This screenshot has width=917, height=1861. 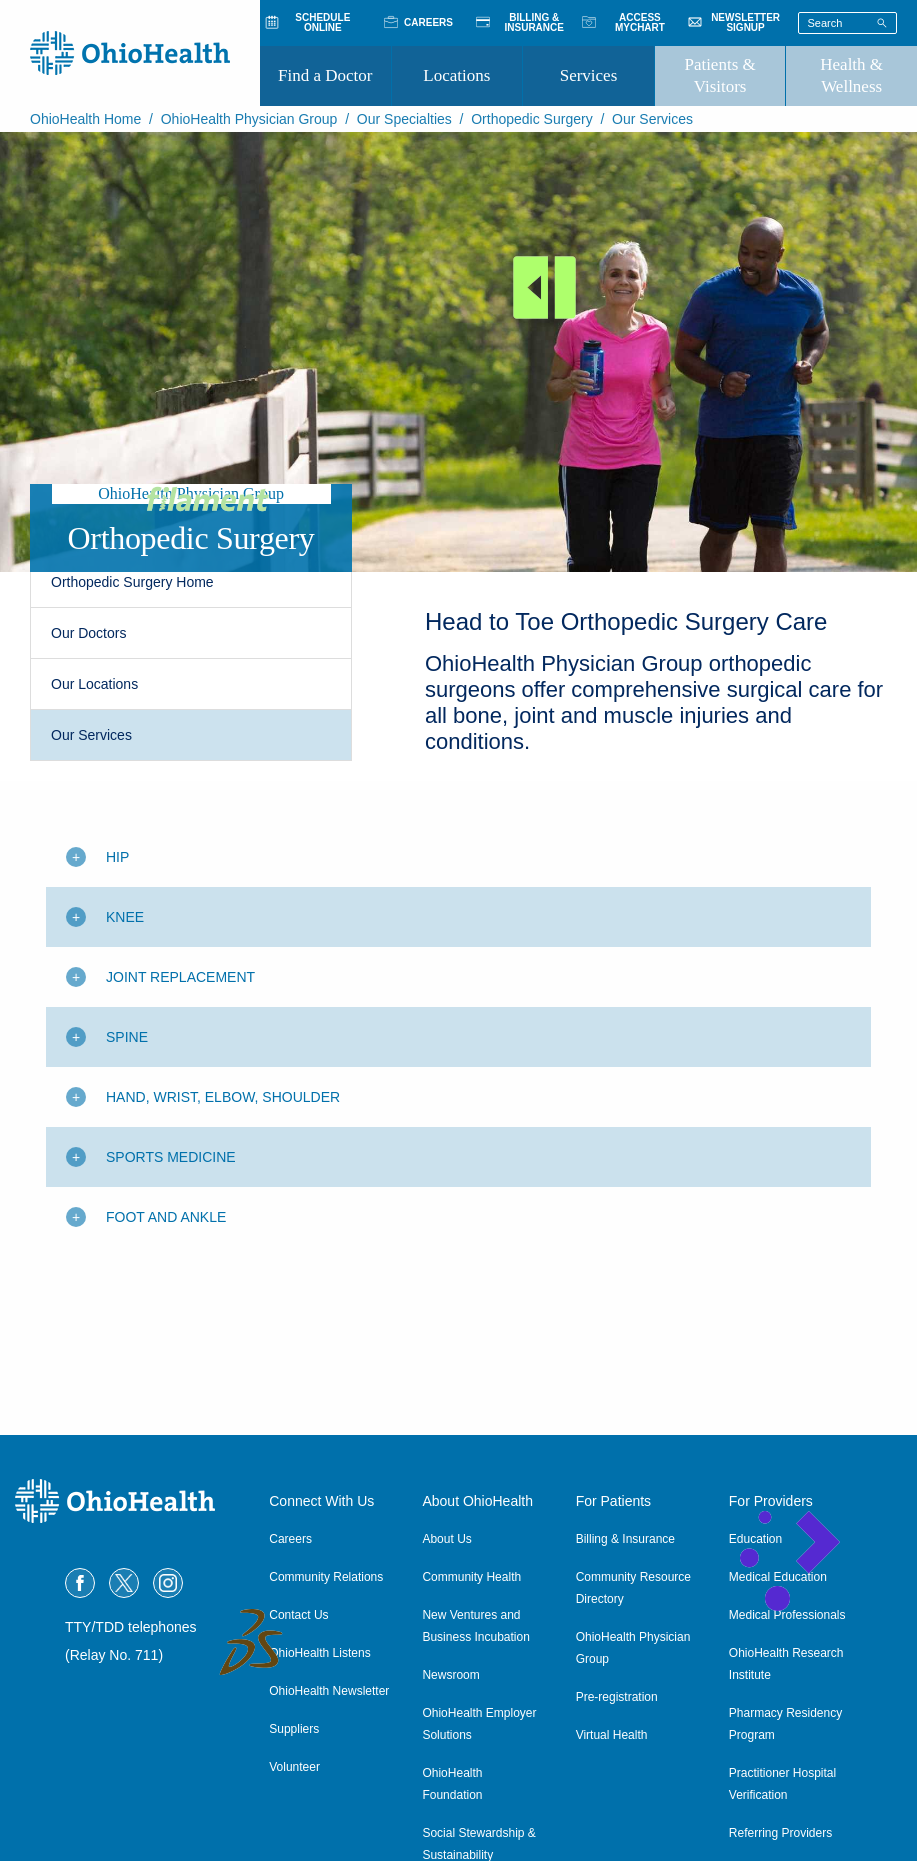 What do you see at coordinates (790, 1561) in the screenshot?
I see `KDE Plasma desktop environment logo` at bounding box center [790, 1561].